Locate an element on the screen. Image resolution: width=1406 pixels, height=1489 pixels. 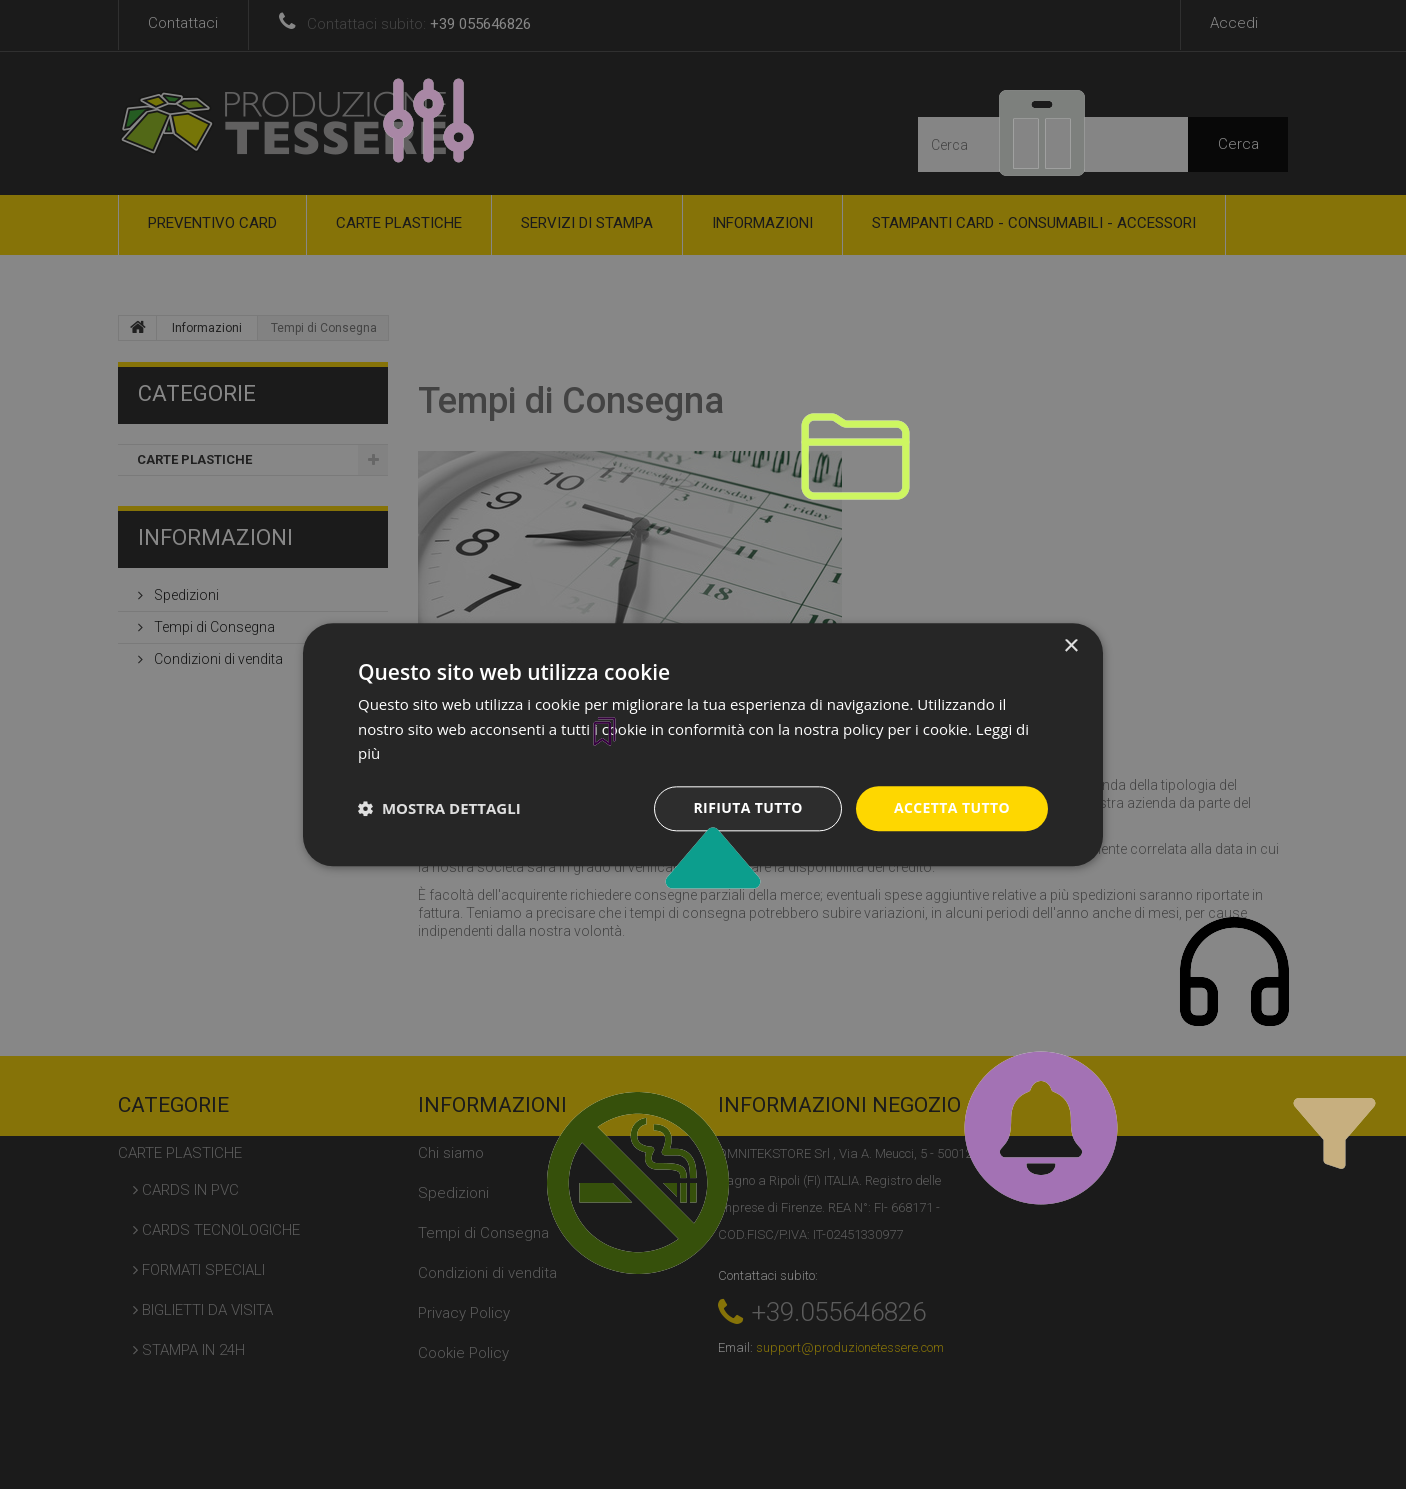
collapse an expanded section is located at coordinates (713, 858).